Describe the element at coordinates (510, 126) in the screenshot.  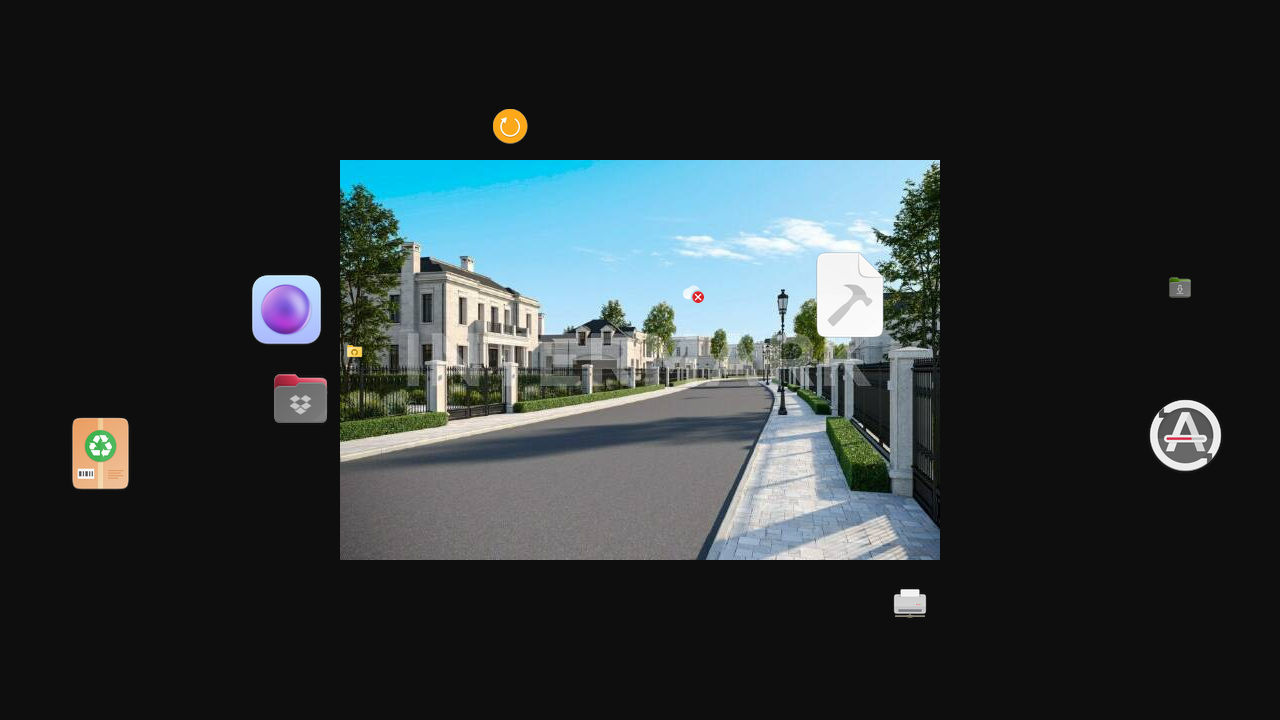
I see `restart the system` at that location.